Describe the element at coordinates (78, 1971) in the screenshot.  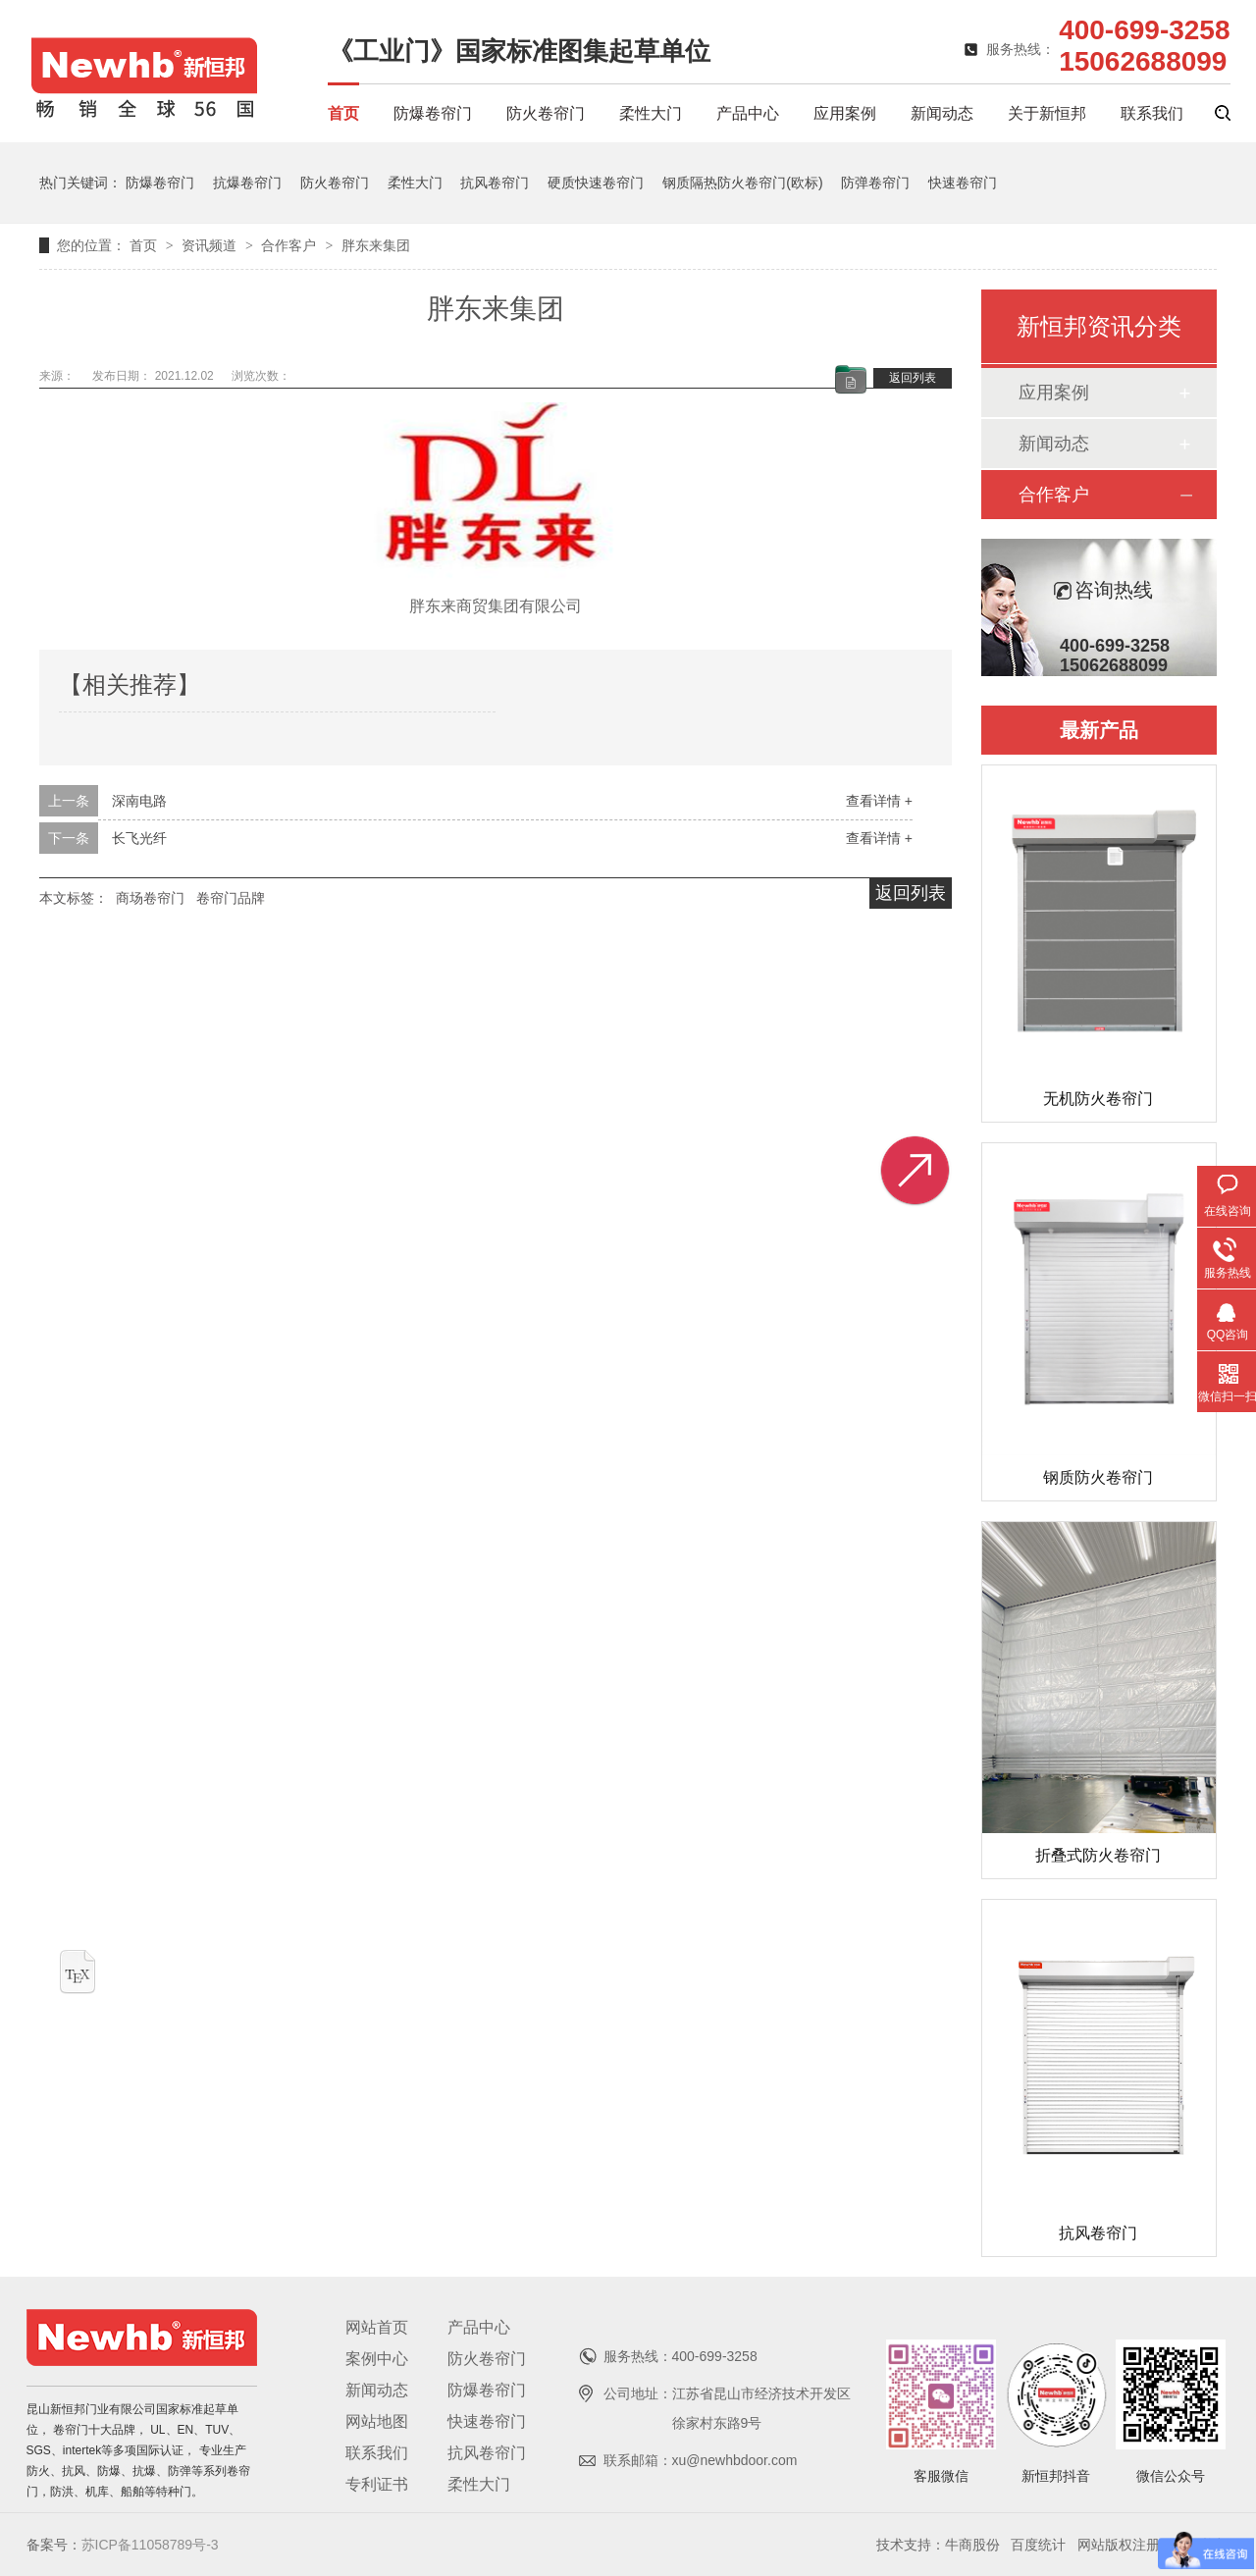
I see `a LaTeX or TeX document file` at that location.